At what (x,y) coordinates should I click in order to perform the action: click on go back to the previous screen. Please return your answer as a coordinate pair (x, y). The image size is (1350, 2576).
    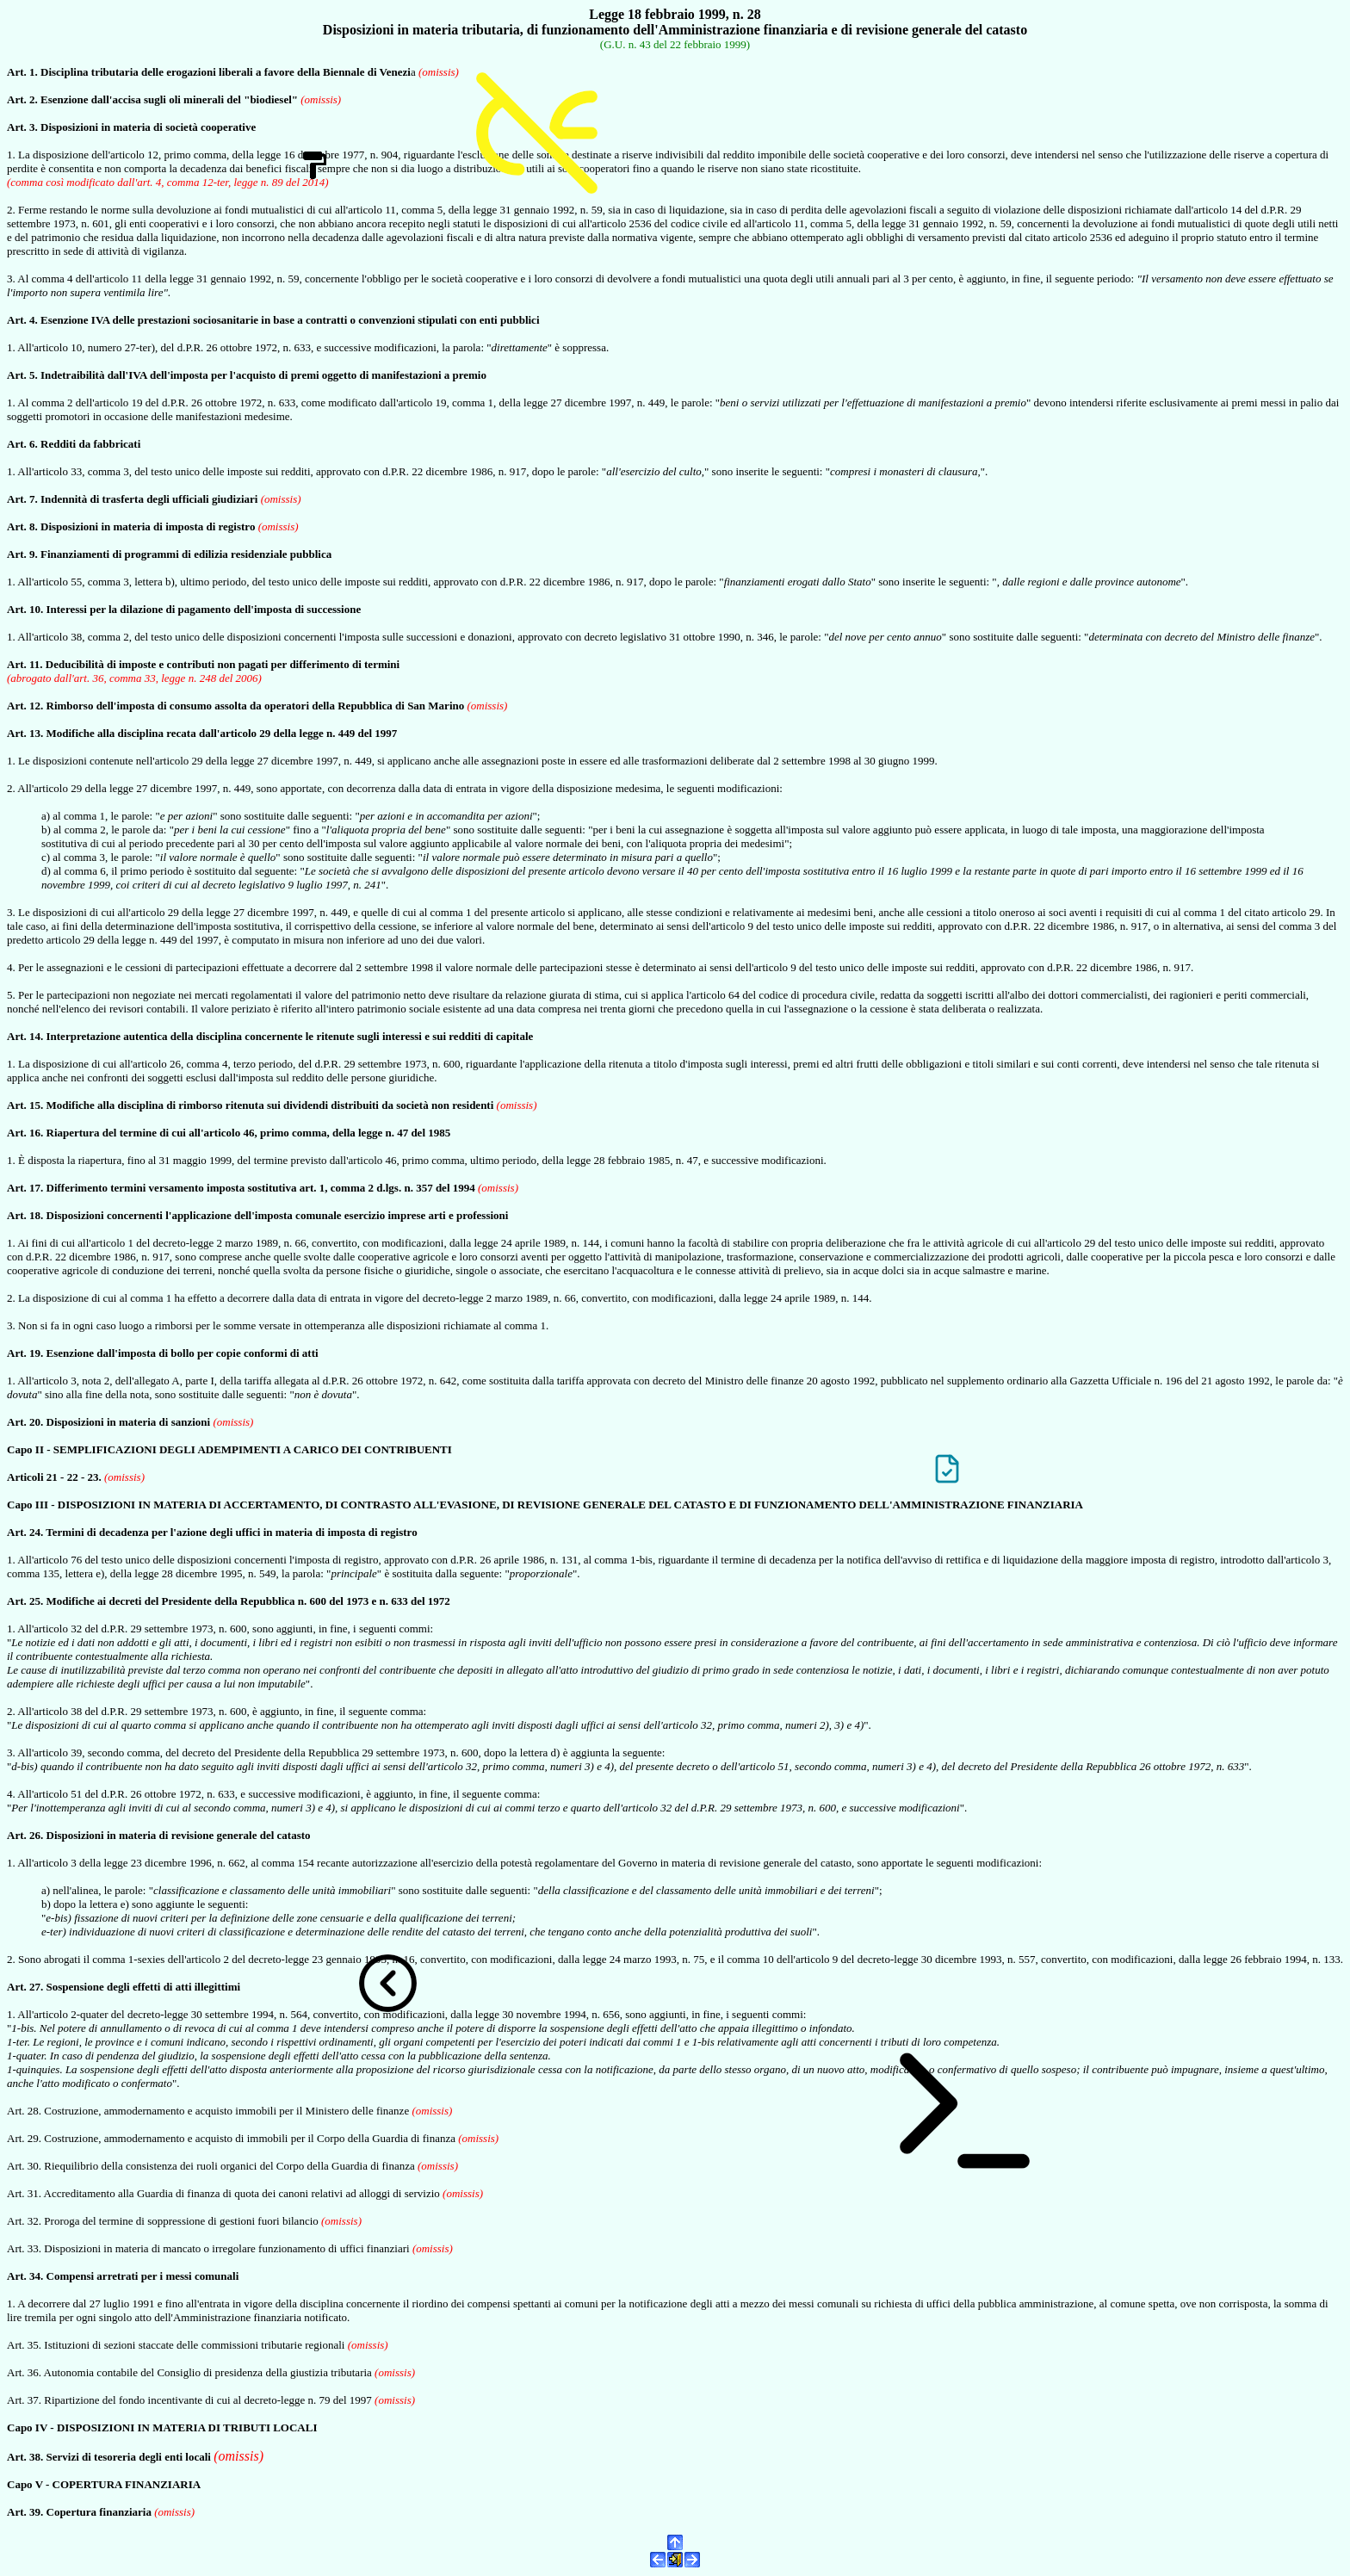
    Looking at the image, I should click on (387, 1983).